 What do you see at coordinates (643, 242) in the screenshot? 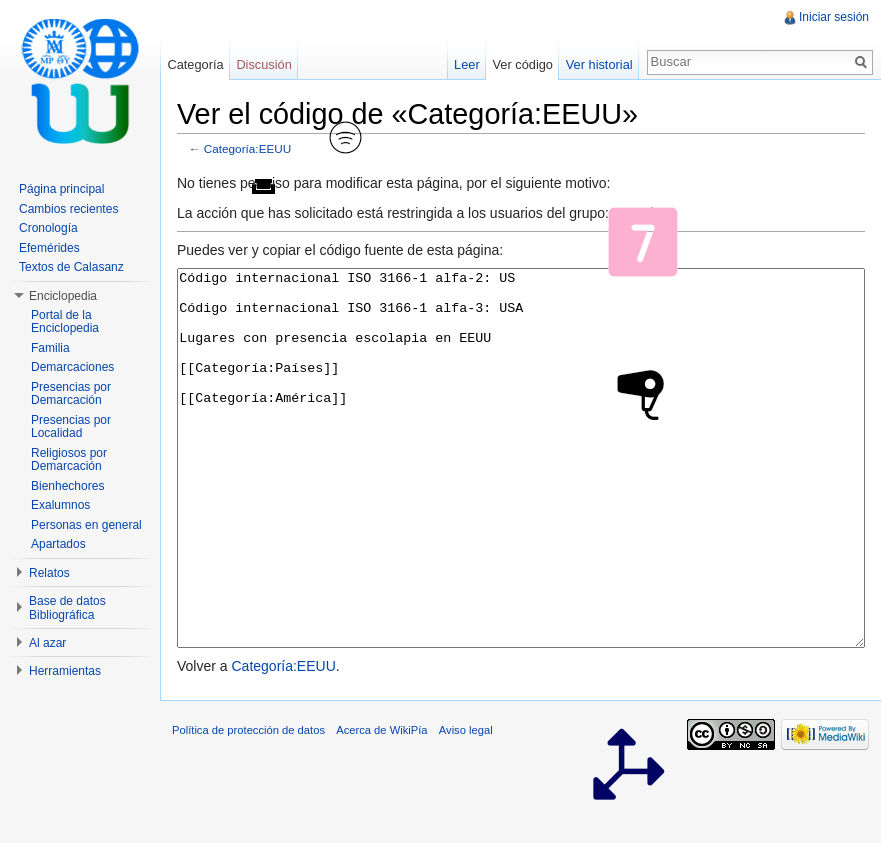
I see `select or input the number seven` at bounding box center [643, 242].